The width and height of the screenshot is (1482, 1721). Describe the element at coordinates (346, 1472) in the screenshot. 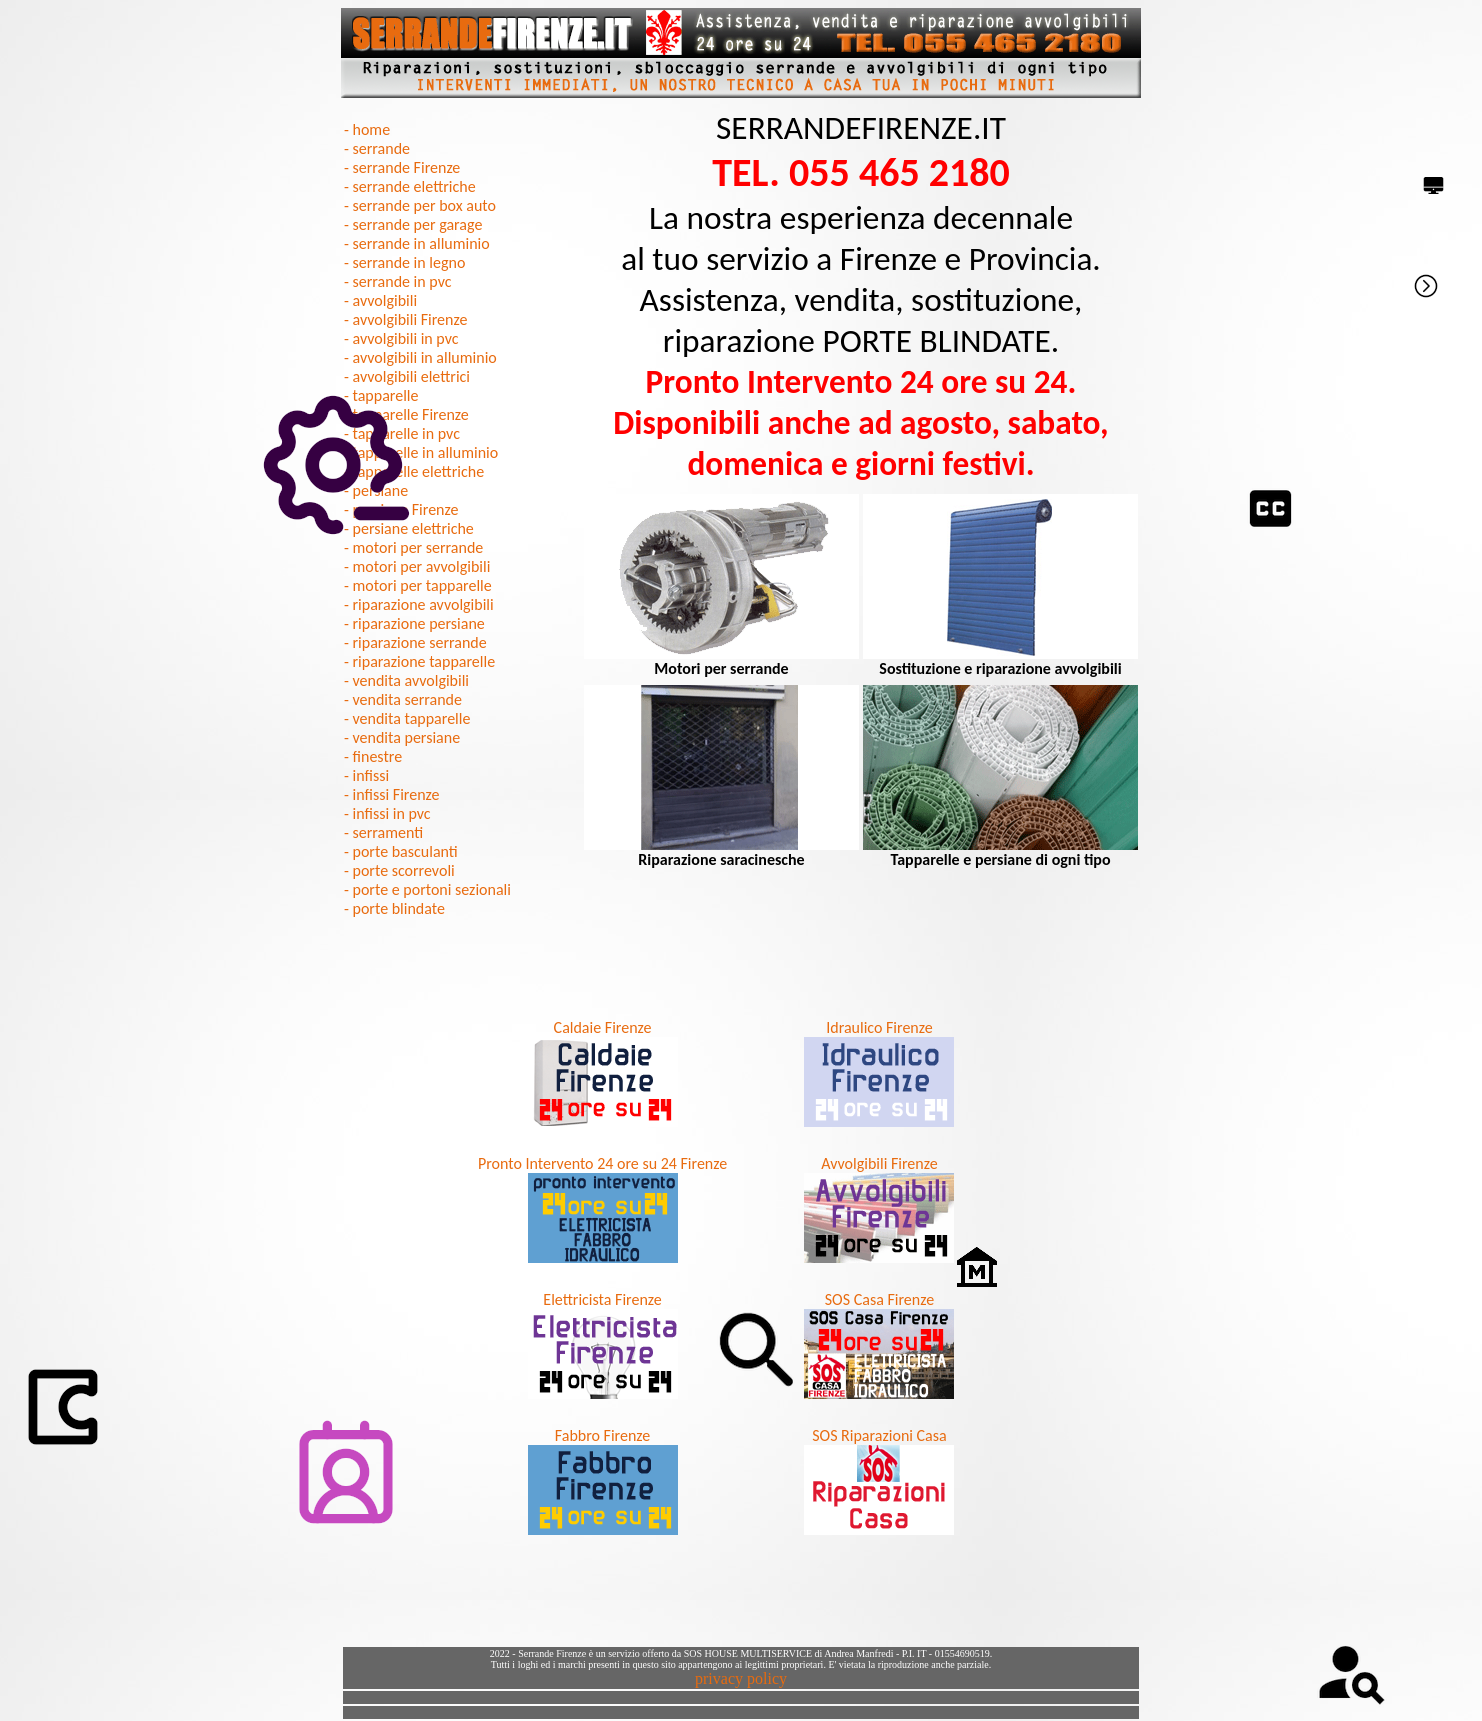

I see `view contact details` at that location.